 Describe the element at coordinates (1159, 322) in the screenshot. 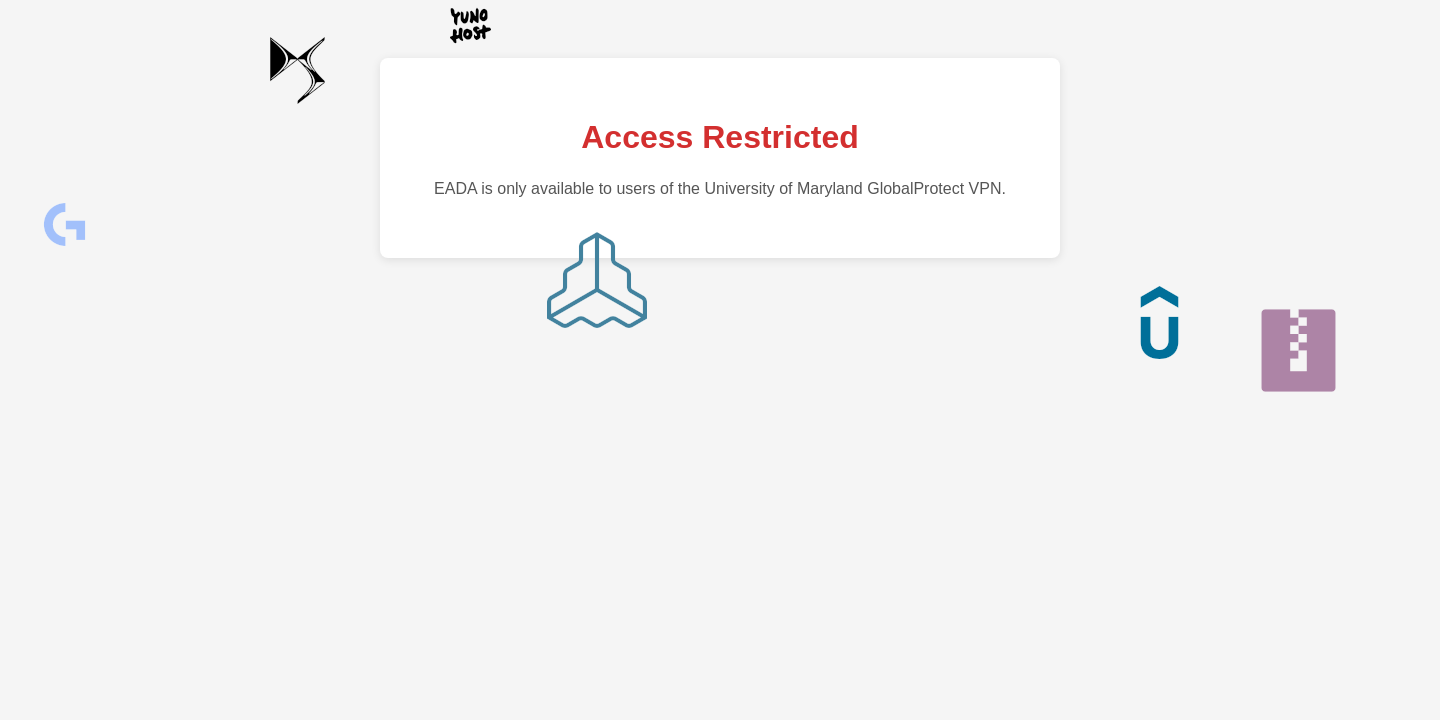

I see `open the udemy app` at that location.